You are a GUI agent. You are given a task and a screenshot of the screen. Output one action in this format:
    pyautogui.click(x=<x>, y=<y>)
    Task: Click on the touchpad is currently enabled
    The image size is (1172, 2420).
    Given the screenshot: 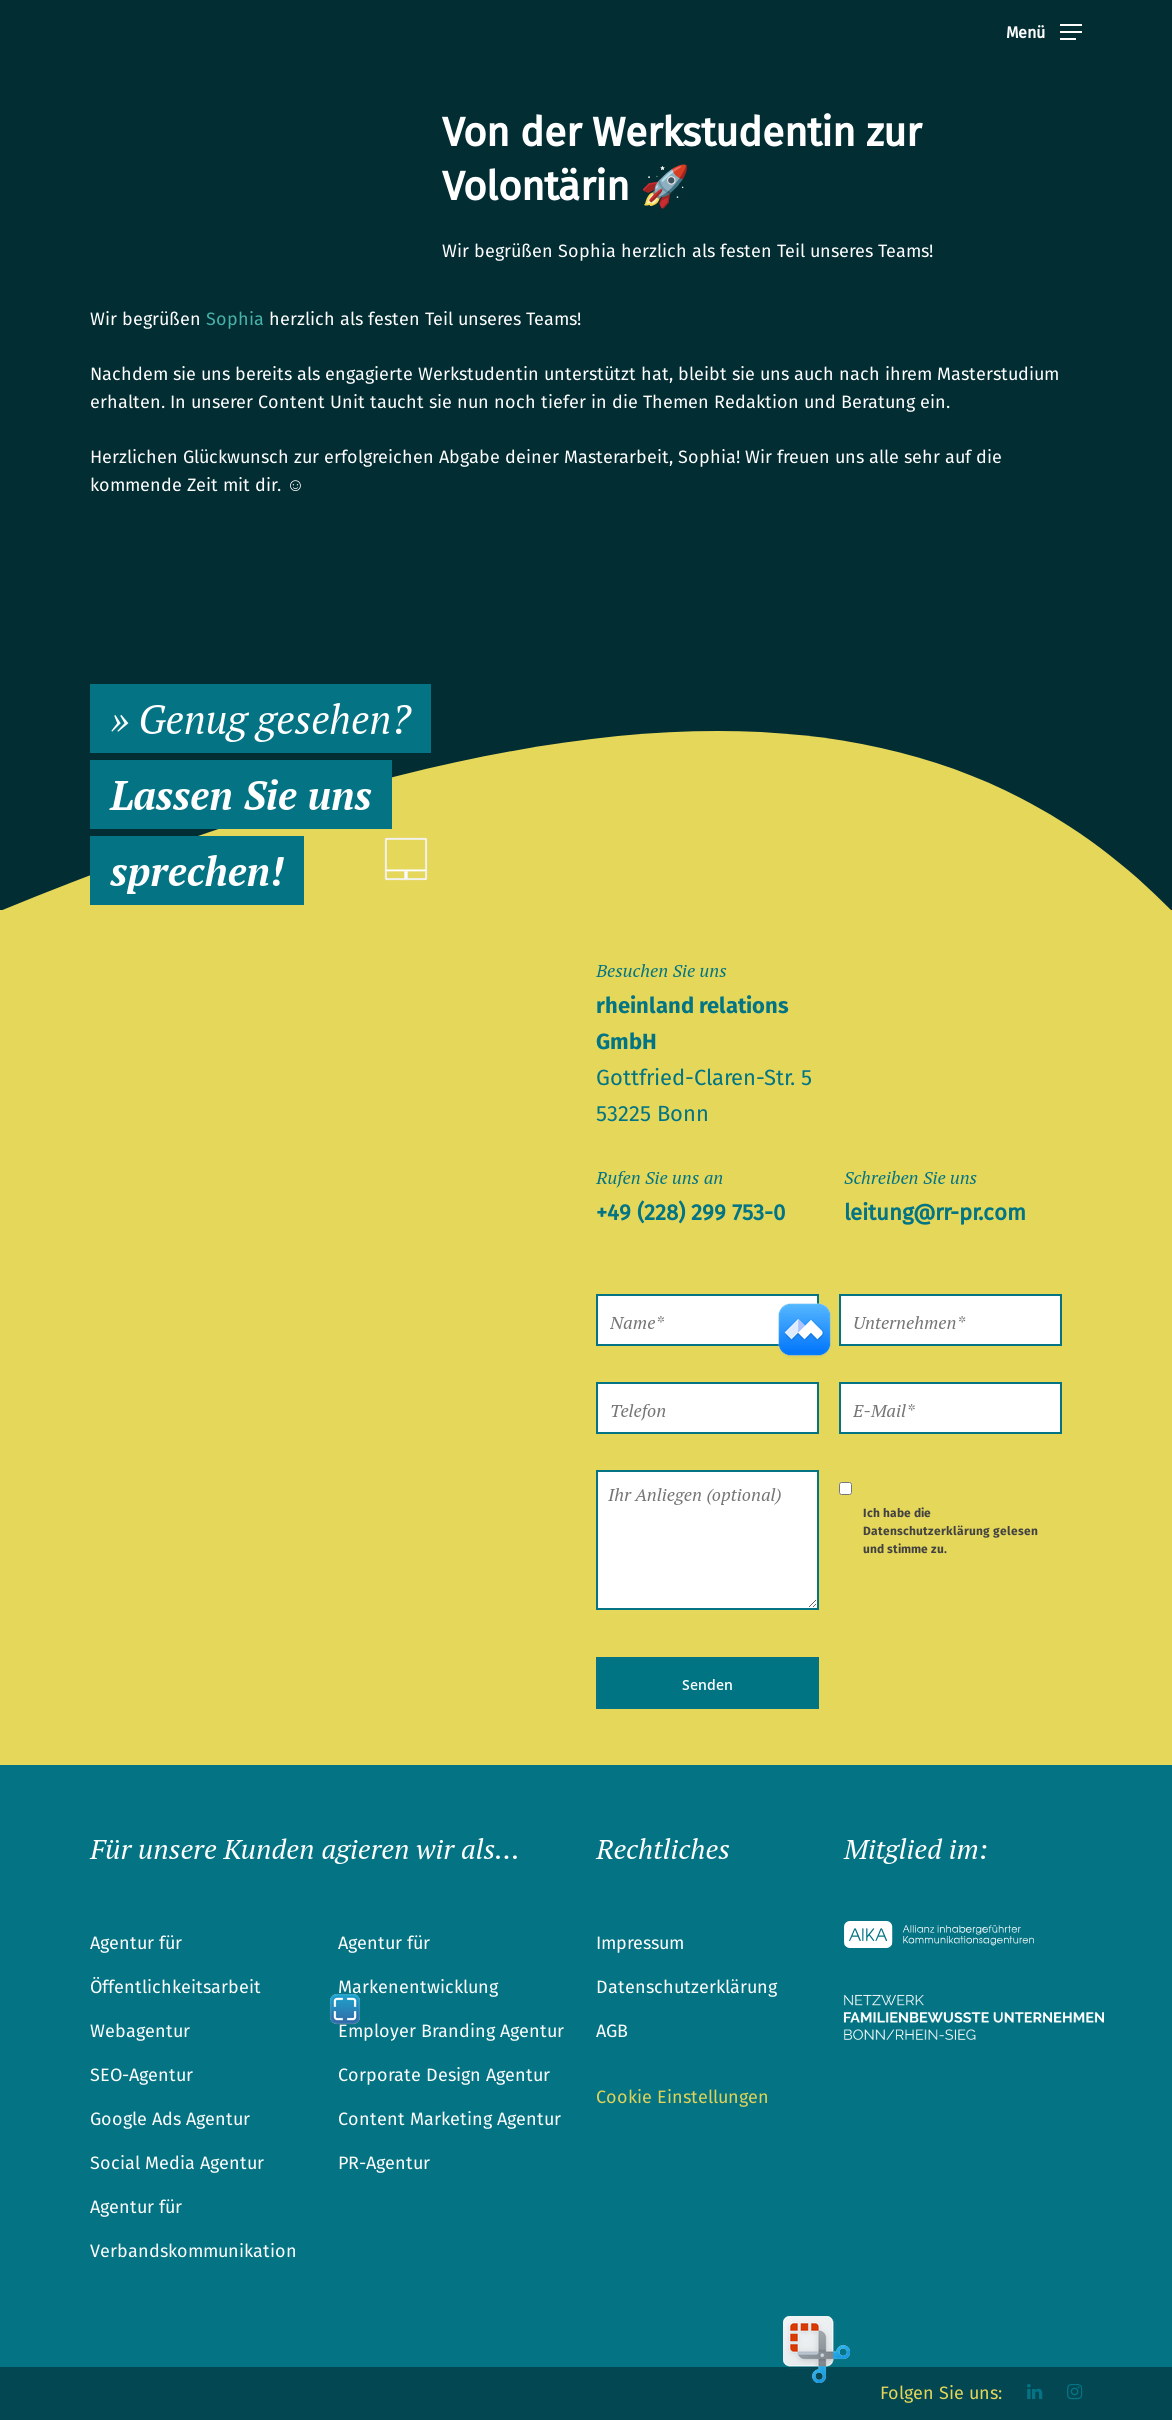 What is the action you would take?
    pyautogui.click(x=406, y=859)
    